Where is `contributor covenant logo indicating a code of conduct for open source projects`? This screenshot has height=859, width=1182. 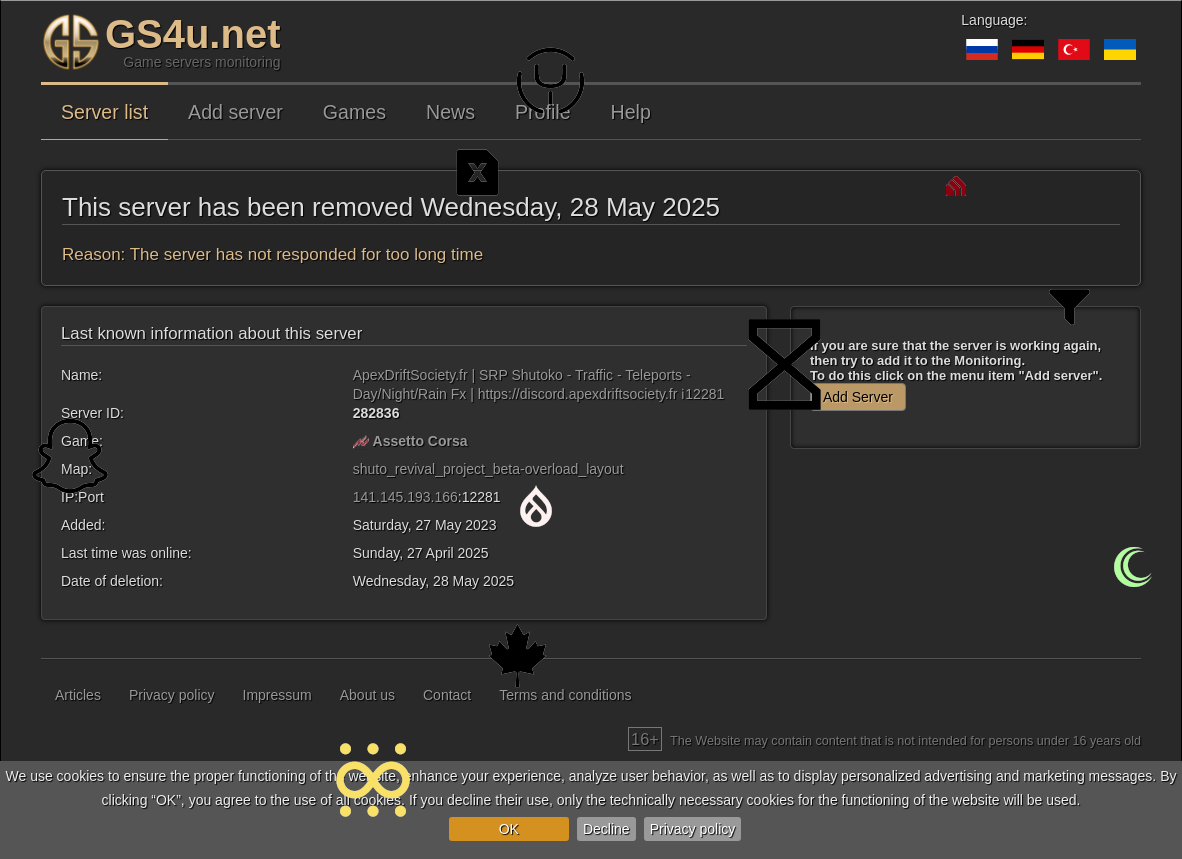
contributor covenant logo indicating a code of conduct for open source projects is located at coordinates (1133, 567).